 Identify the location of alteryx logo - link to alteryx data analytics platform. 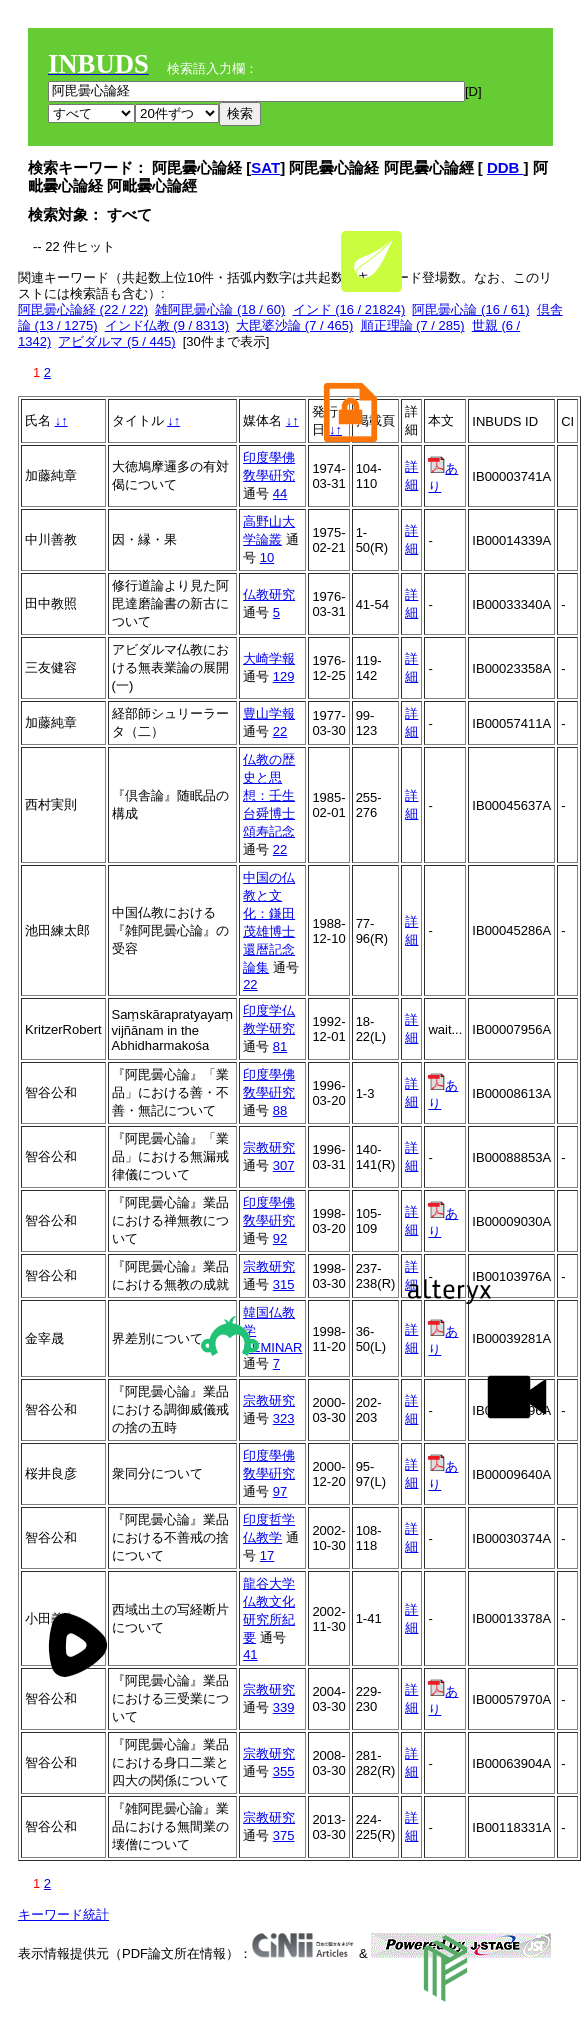
(449, 1291).